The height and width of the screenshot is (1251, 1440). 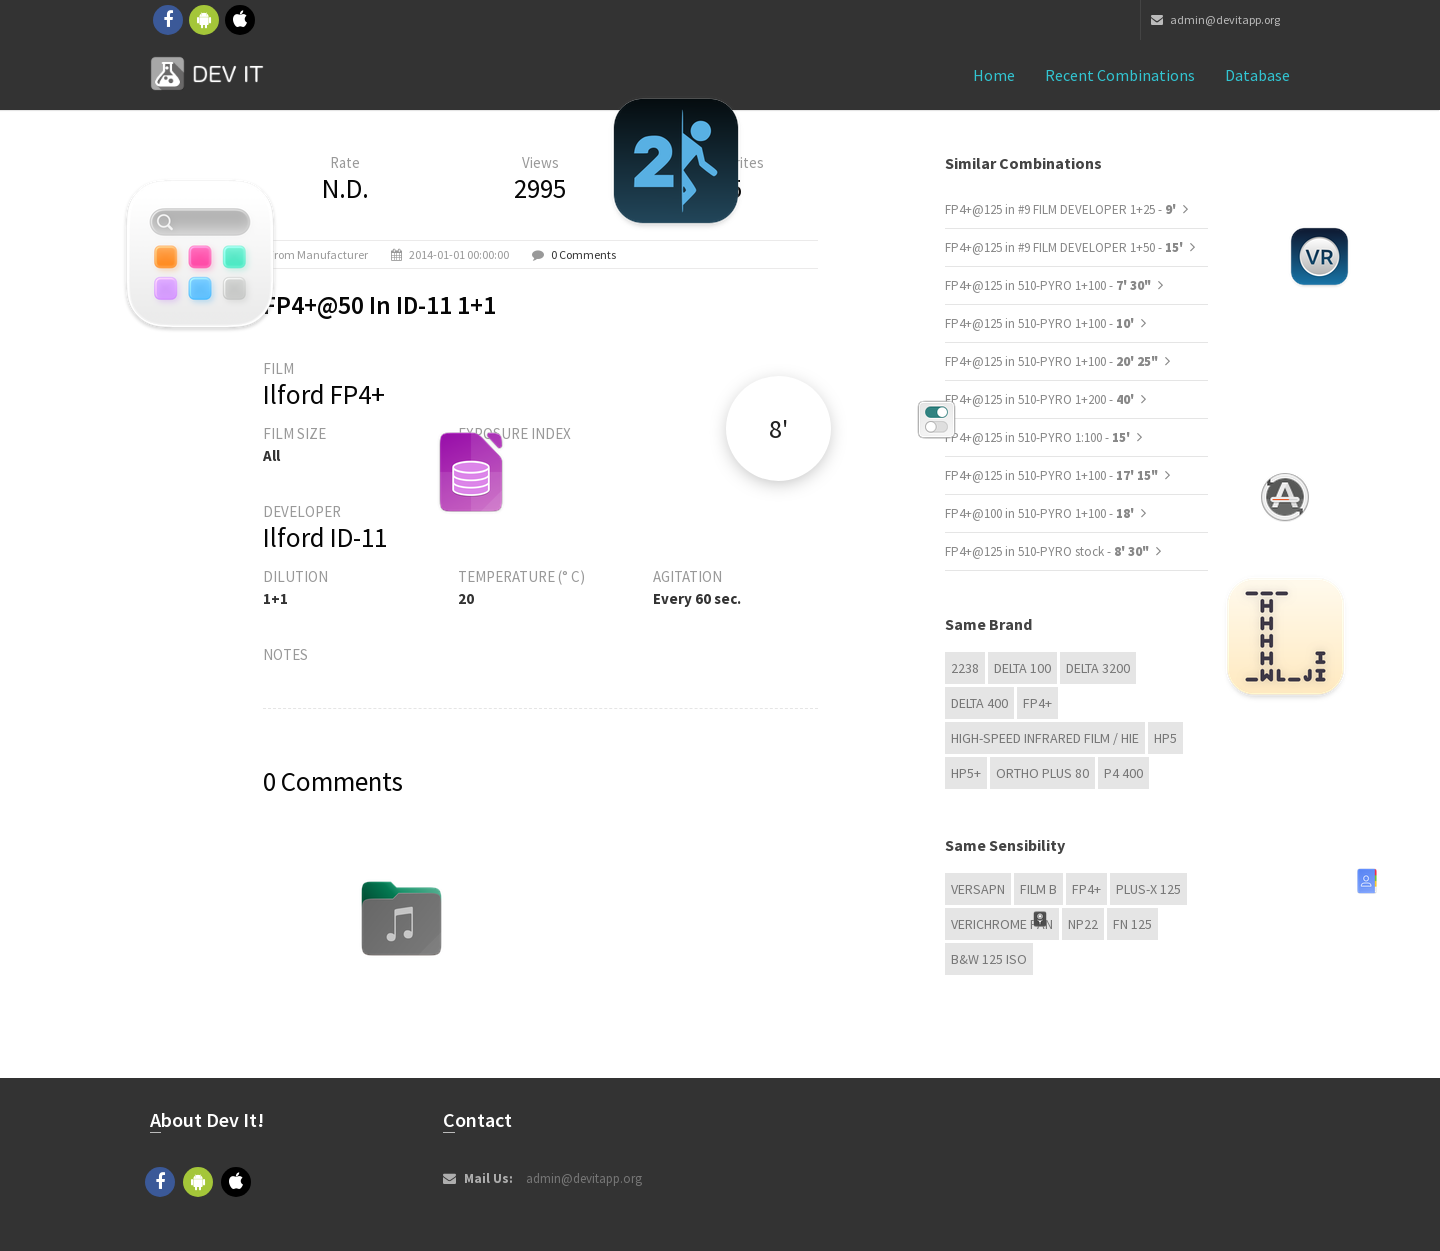 I want to click on open the system software update application, so click(x=1285, y=497).